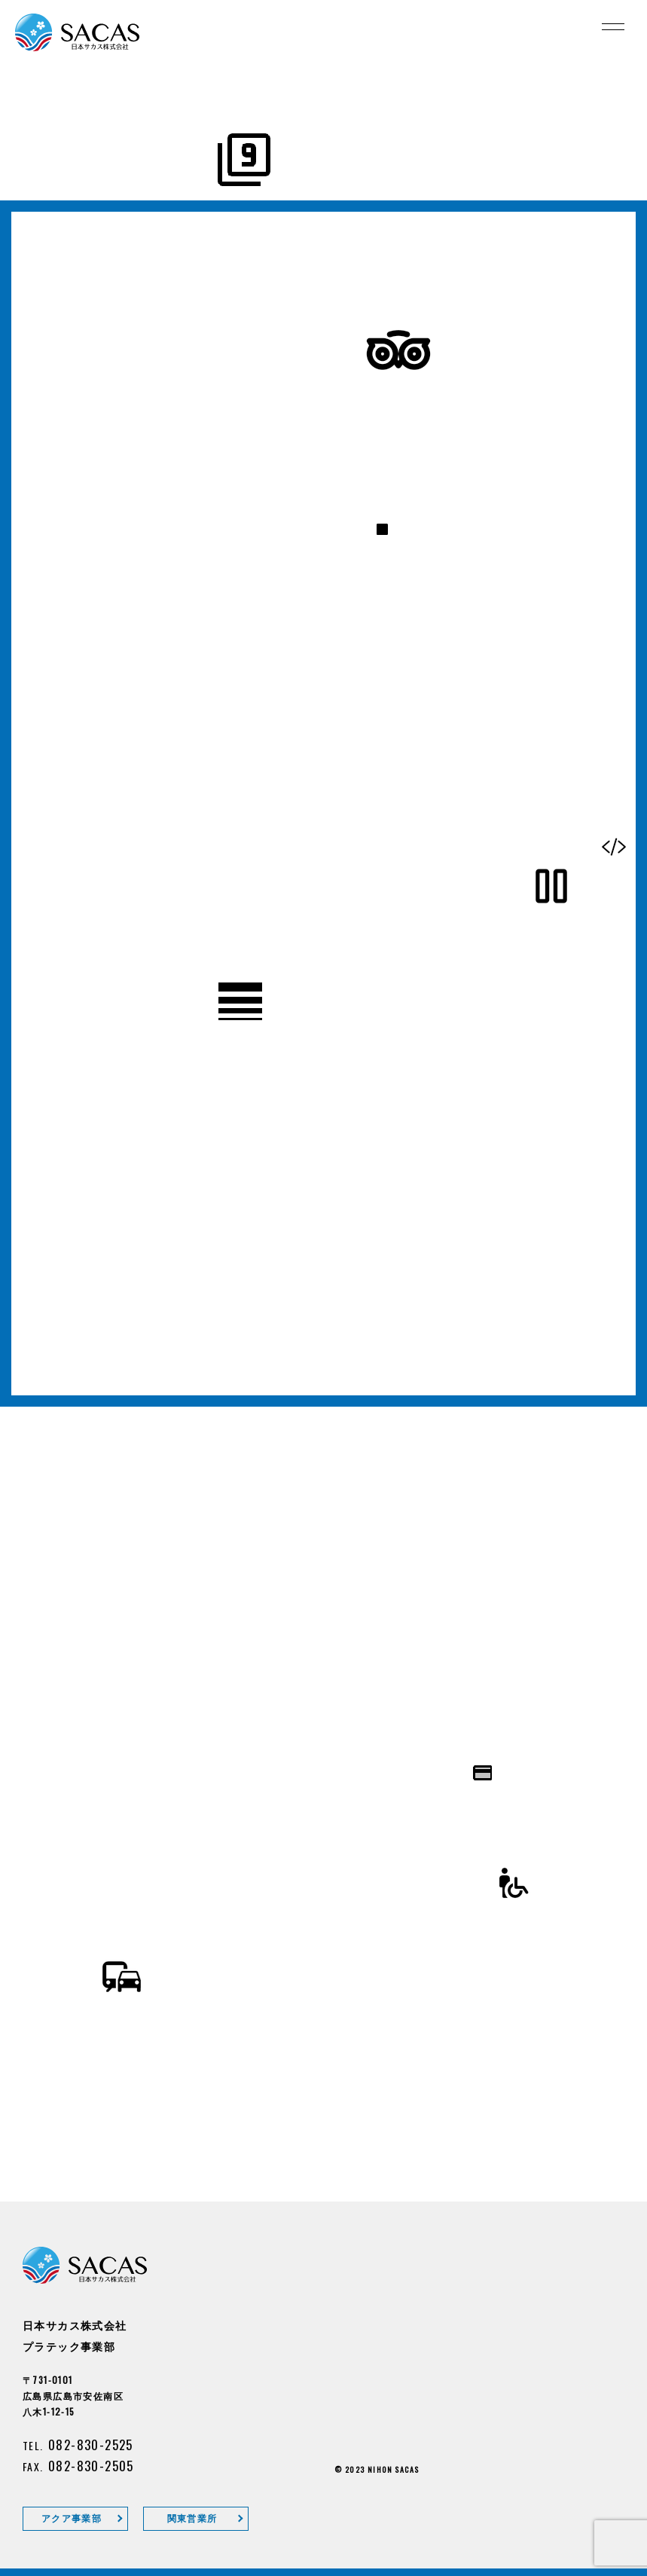 This screenshot has height=2576, width=647. Describe the element at coordinates (244, 160) in the screenshot. I see `indicates 9 items in a stack or collection` at that location.